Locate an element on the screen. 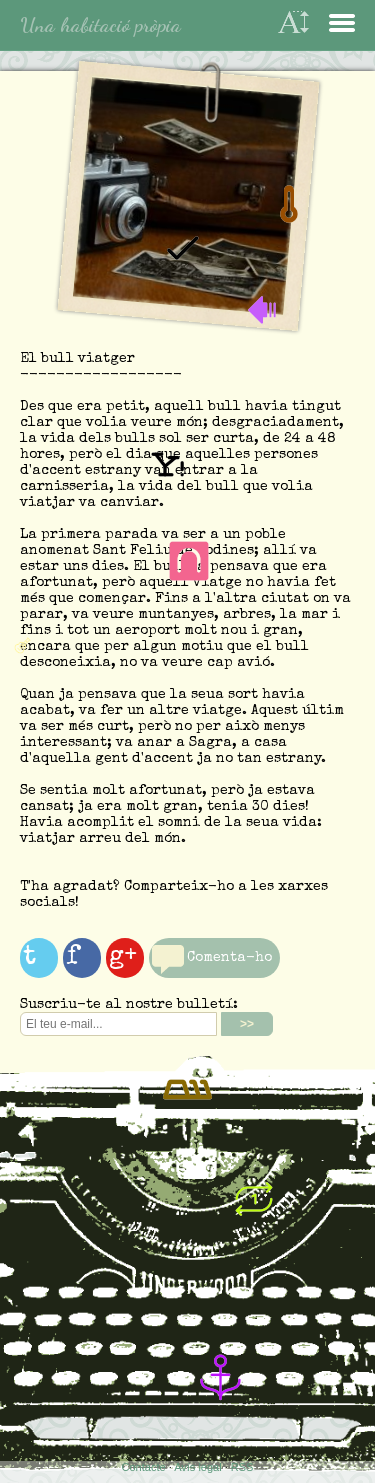  go back multiple steps is located at coordinates (263, 310).